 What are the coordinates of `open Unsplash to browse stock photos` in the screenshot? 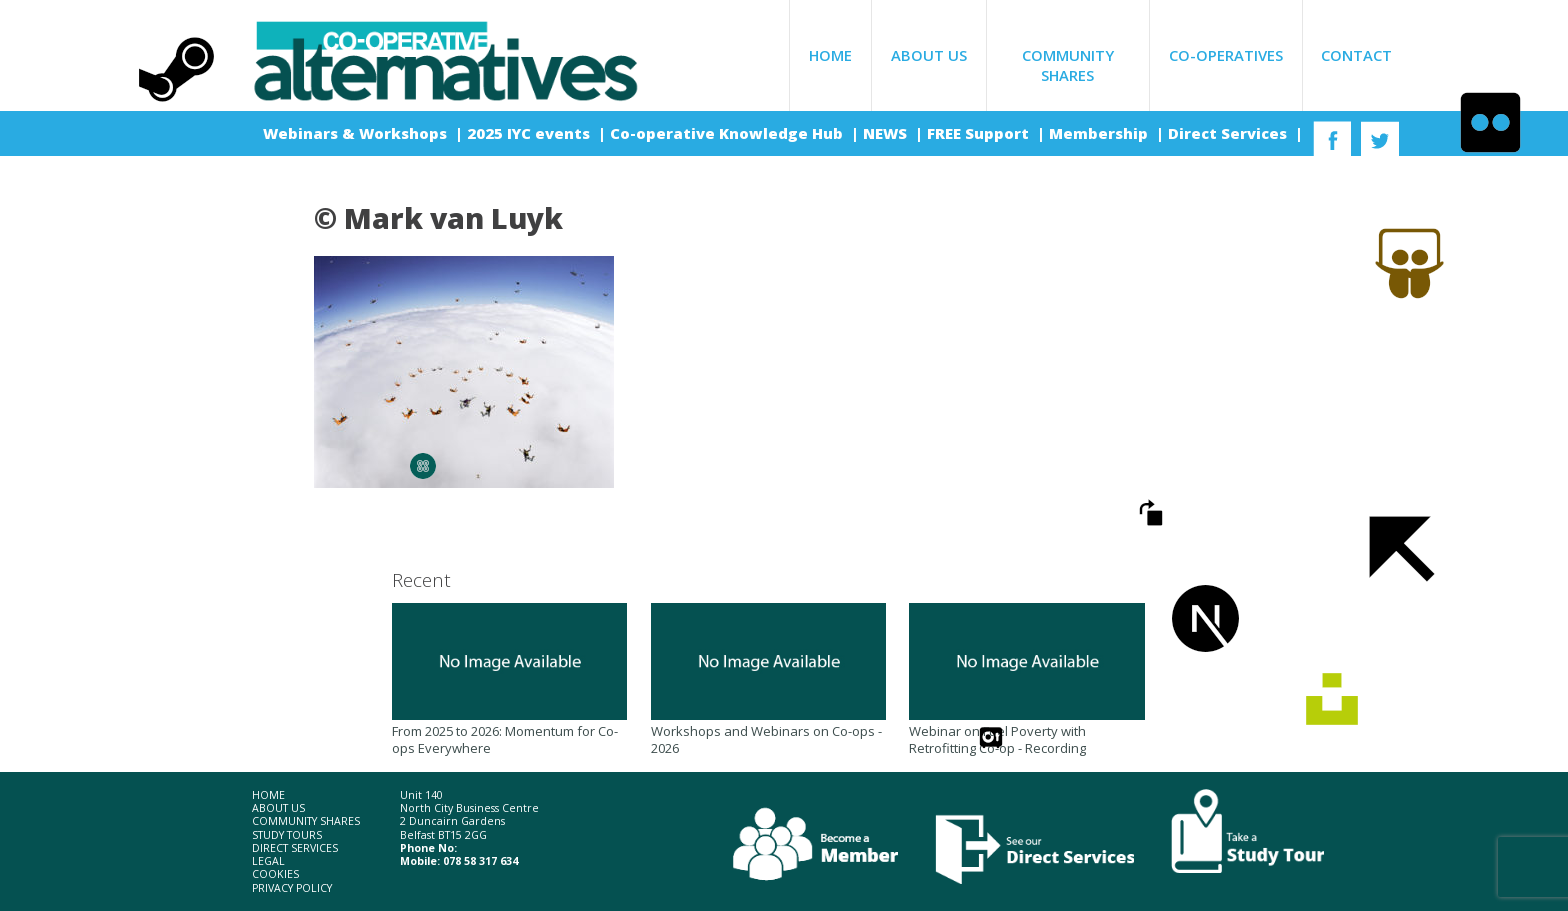 It's located at (1332, 699).